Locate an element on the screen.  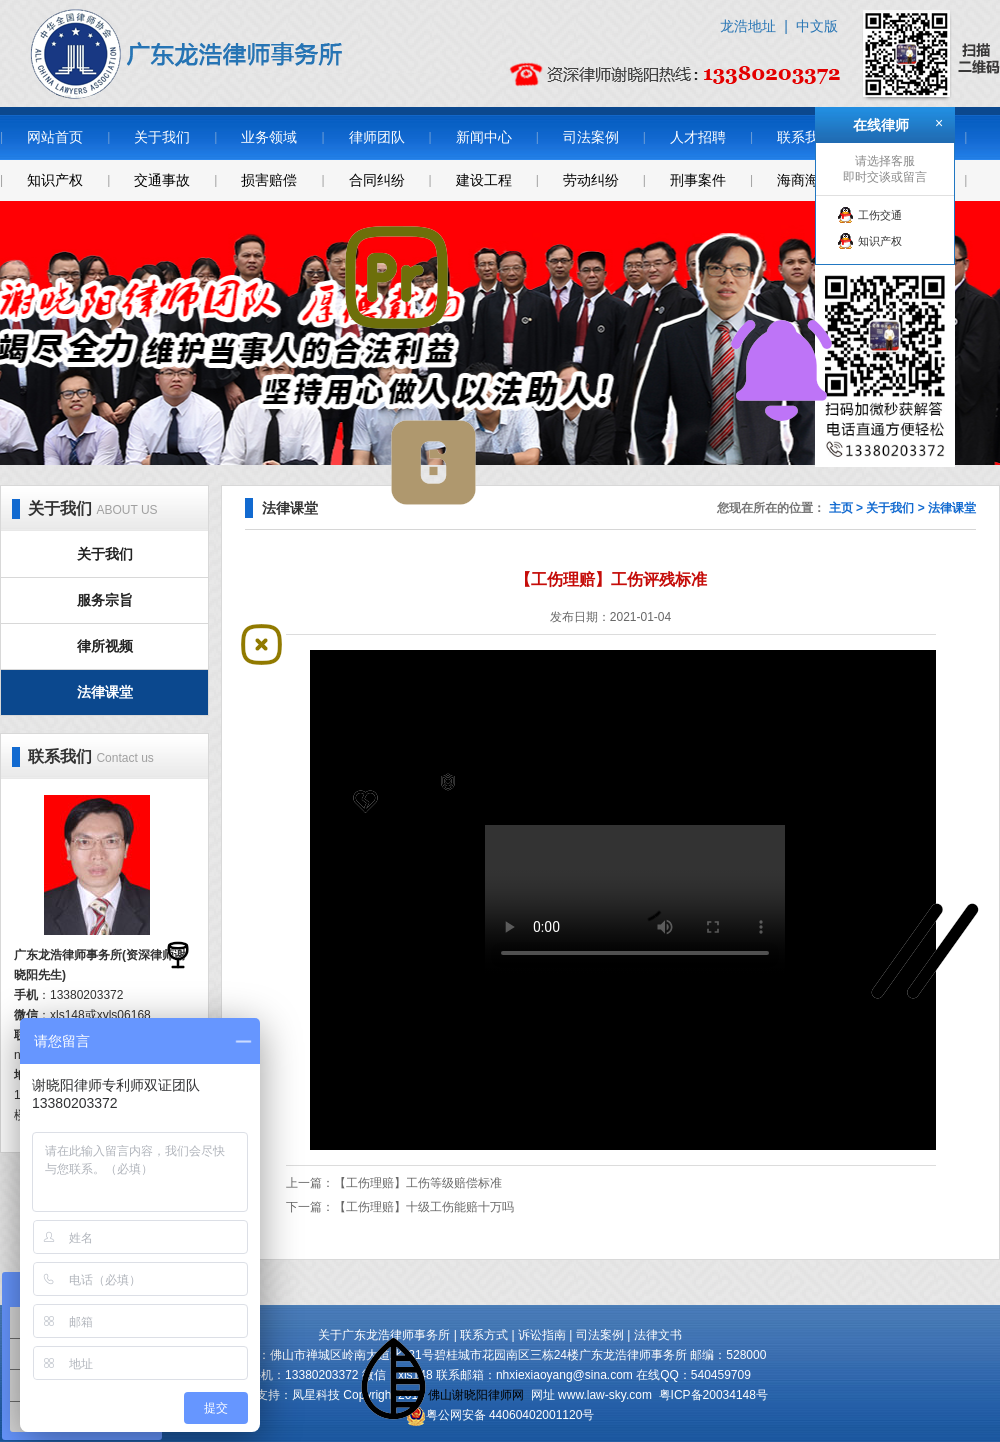
indicates step 6 in a numbered sequence is located at coordinates (433, 462).